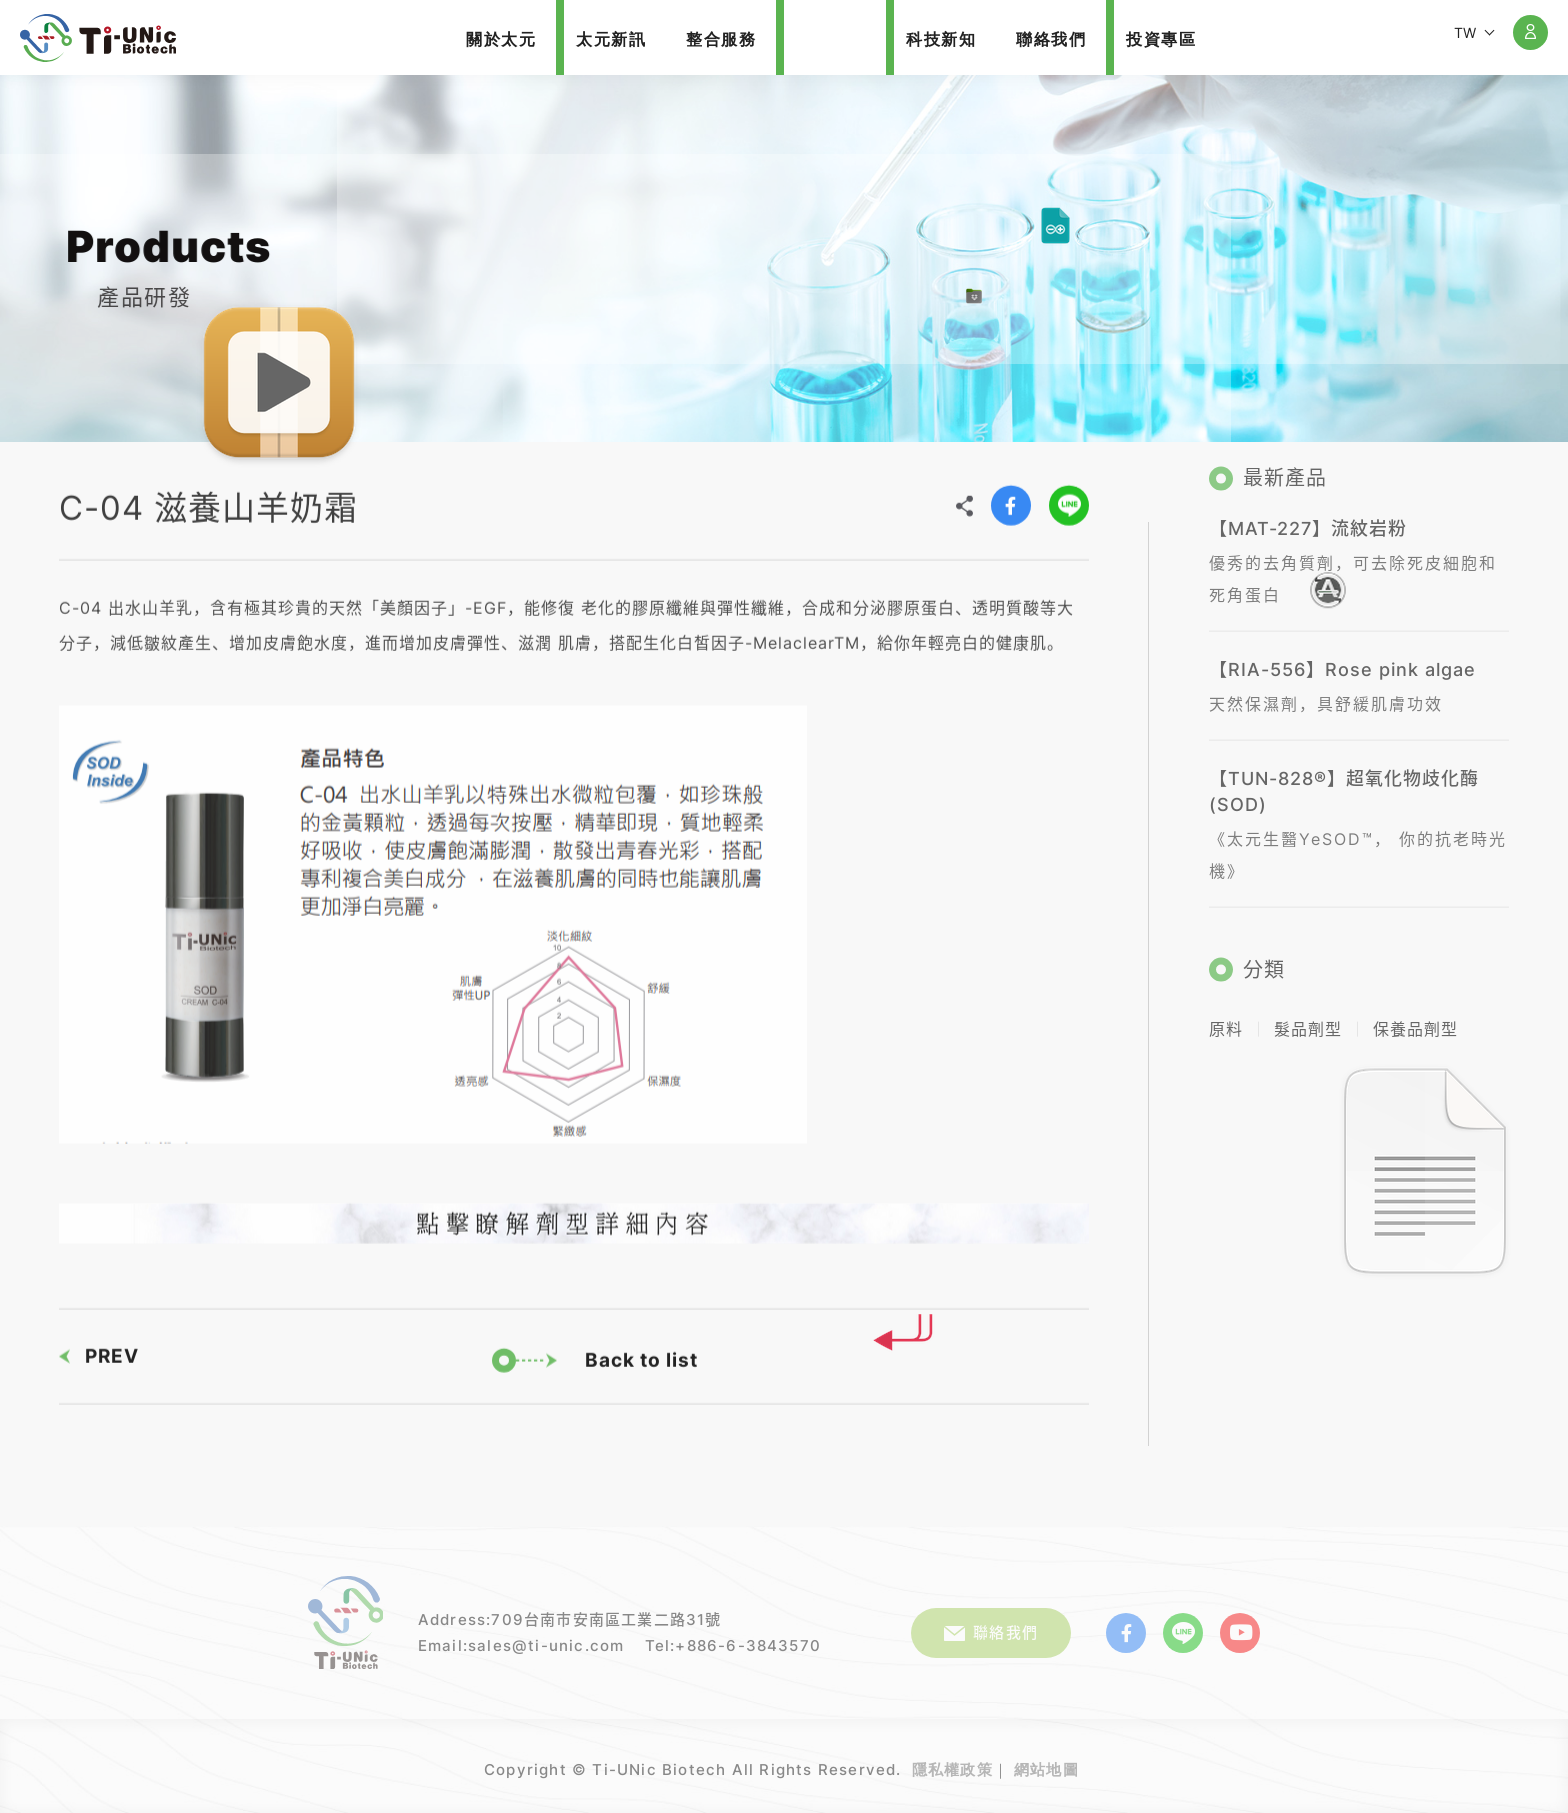 The width and height of the screenshot is (1568, 1813). Describe the element at coordinates (1425, 1171) in the screenshot. I see `open a plain text file` at that location.